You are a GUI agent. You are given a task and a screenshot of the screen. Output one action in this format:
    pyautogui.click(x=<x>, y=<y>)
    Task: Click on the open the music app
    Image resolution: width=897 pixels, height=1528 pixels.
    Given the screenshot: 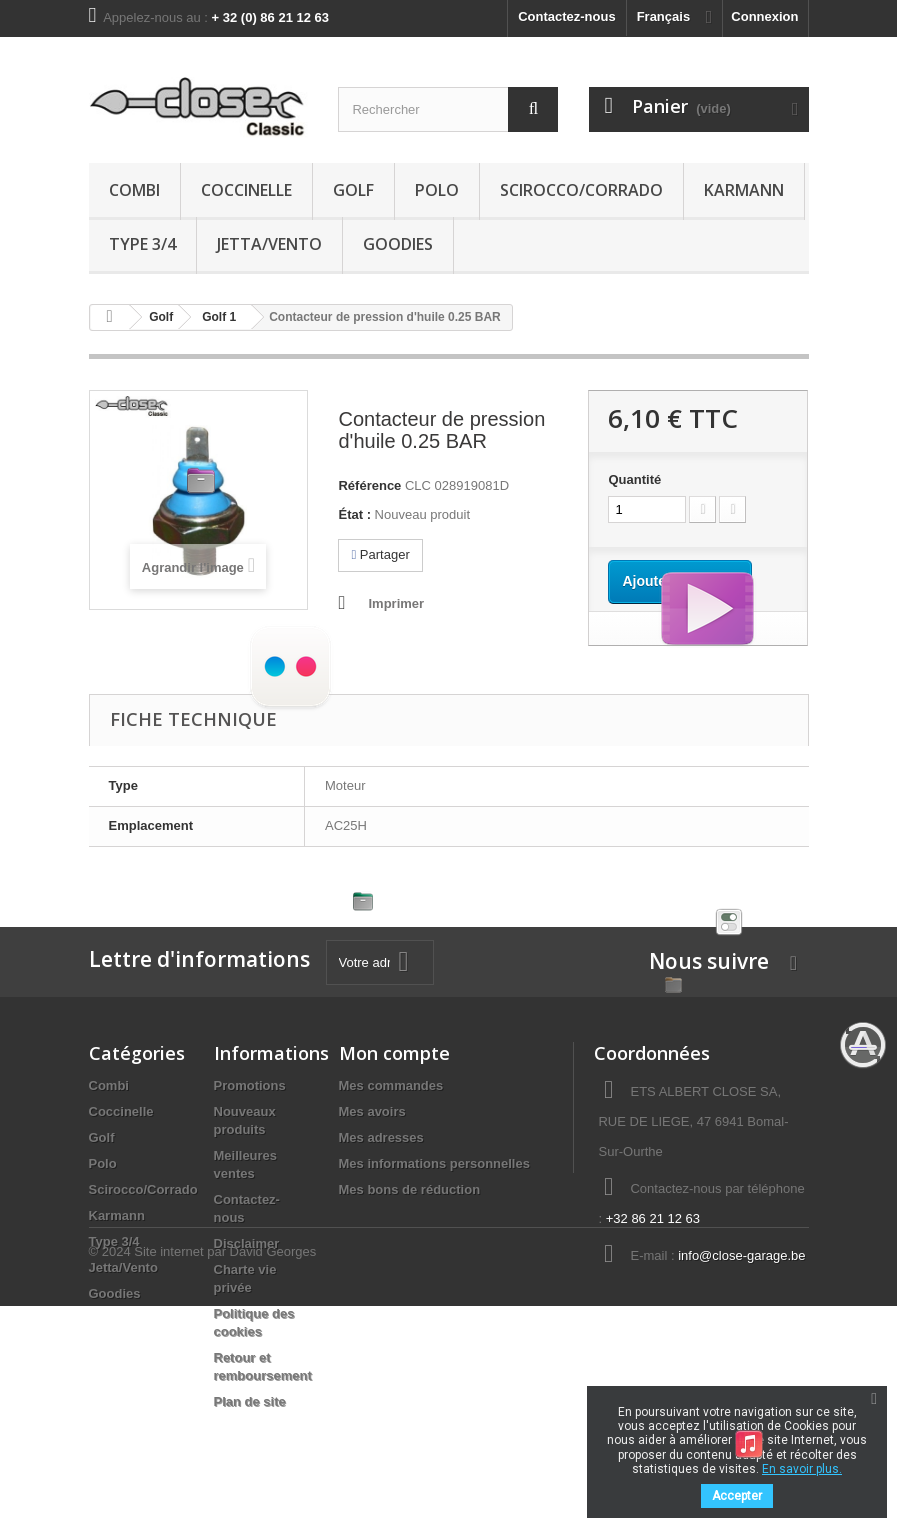 What is the action you would take?
    pyautogui.click(x=749, y=1444)
    